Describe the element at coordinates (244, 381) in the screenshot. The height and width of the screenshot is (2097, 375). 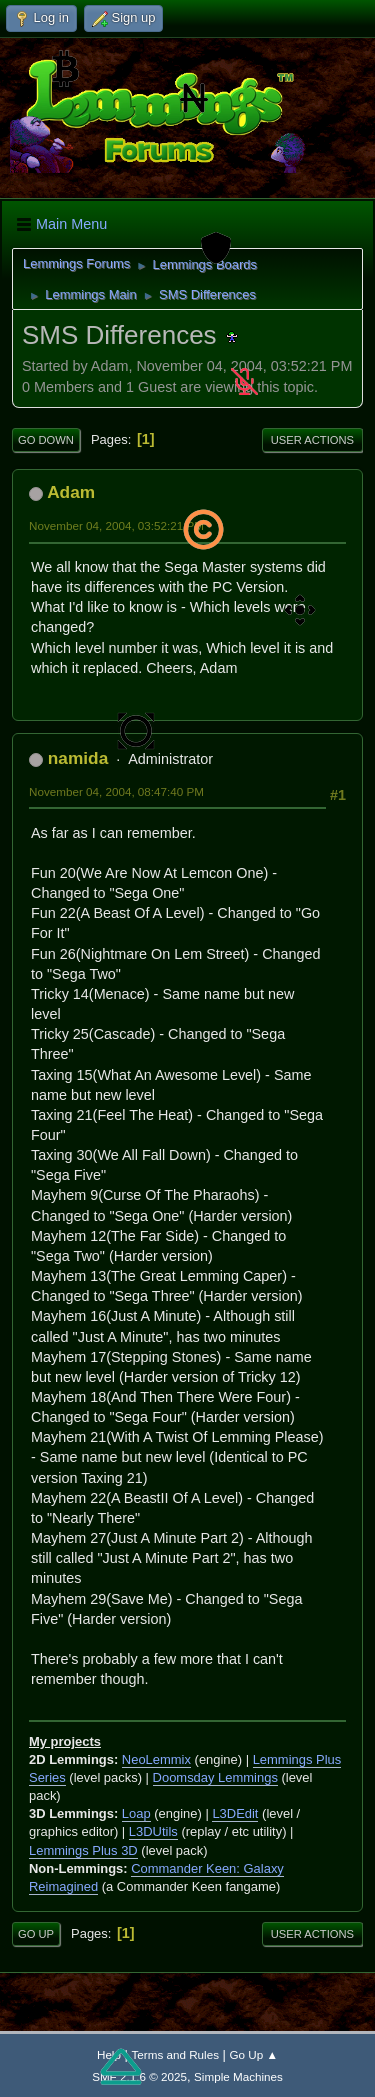
I see `mute your microphone` at that location.